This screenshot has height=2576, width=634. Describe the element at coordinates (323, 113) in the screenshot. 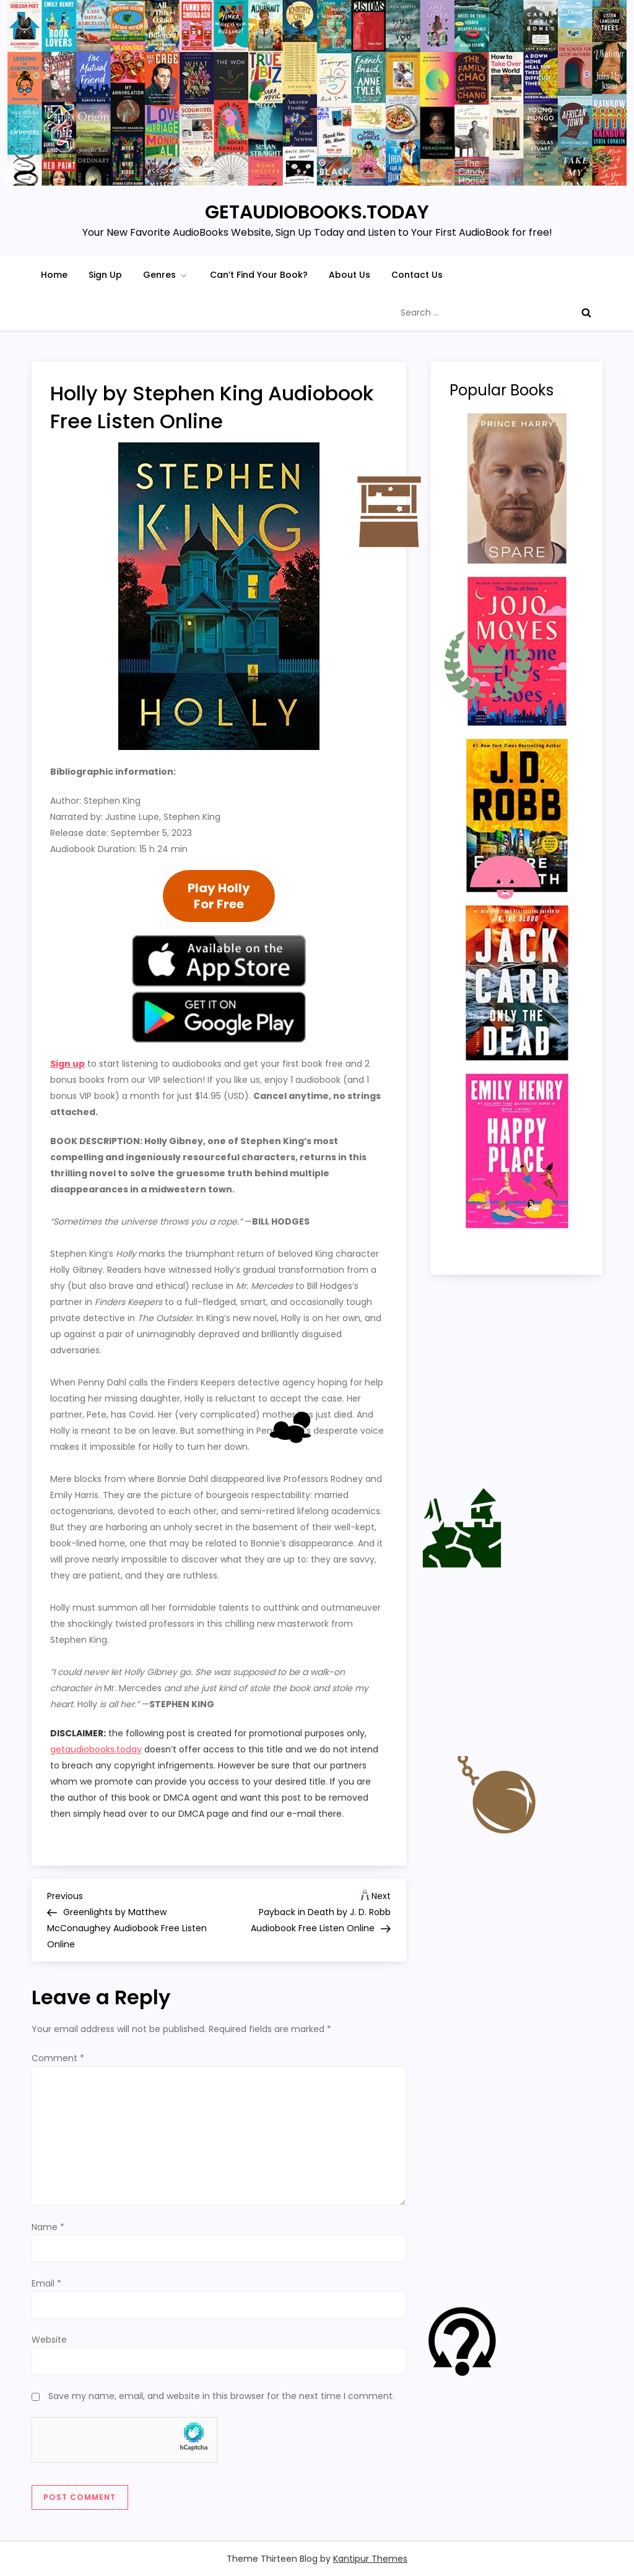

I see `view village or settlement on map` at that location.